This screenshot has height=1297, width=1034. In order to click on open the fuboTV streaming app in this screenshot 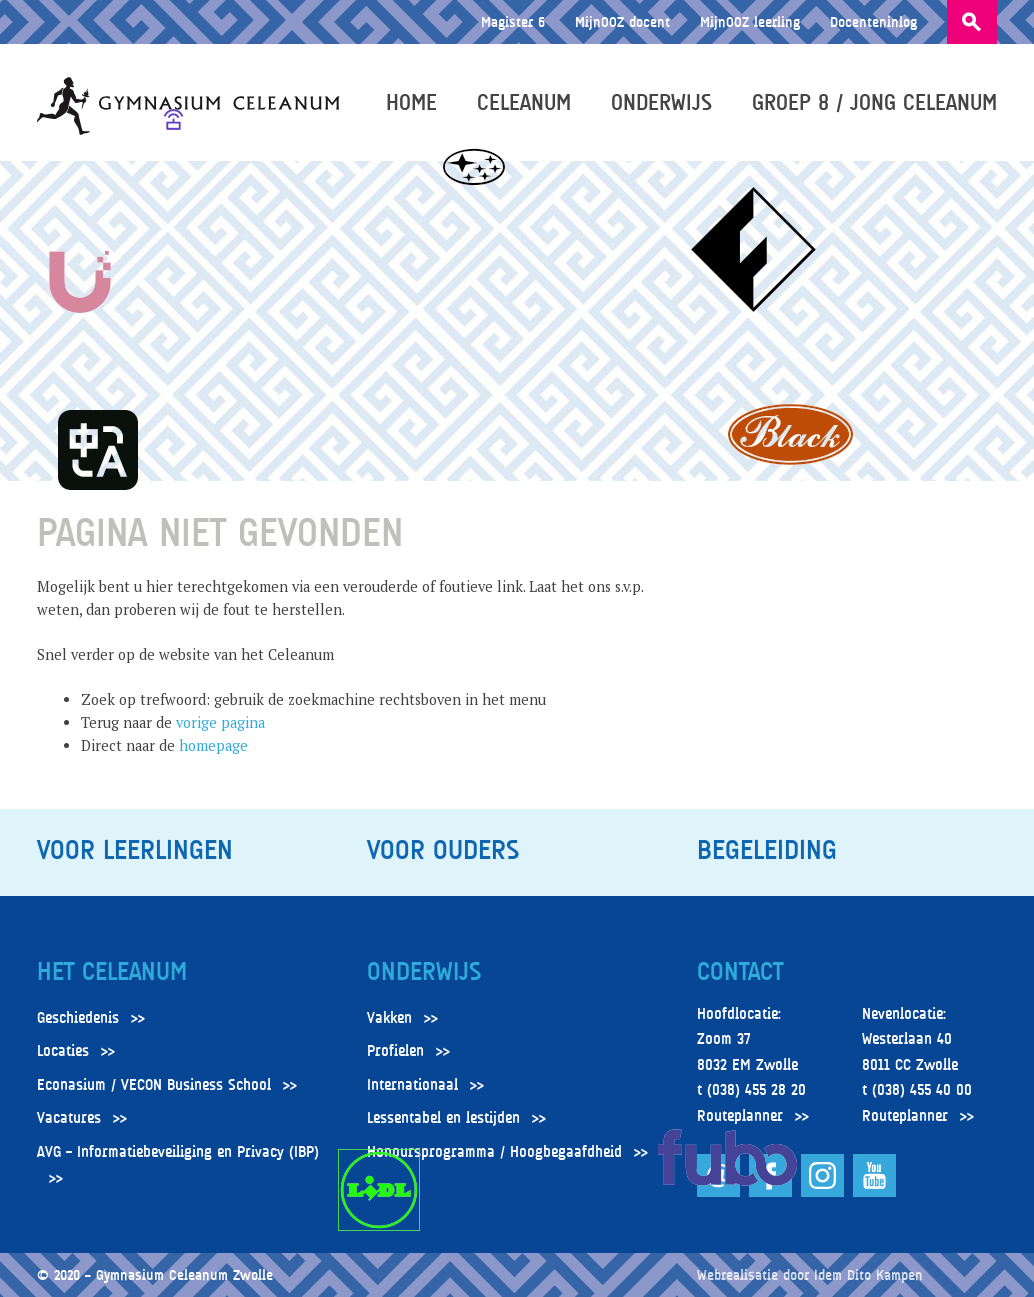, I will do `click(727, 1157)`.